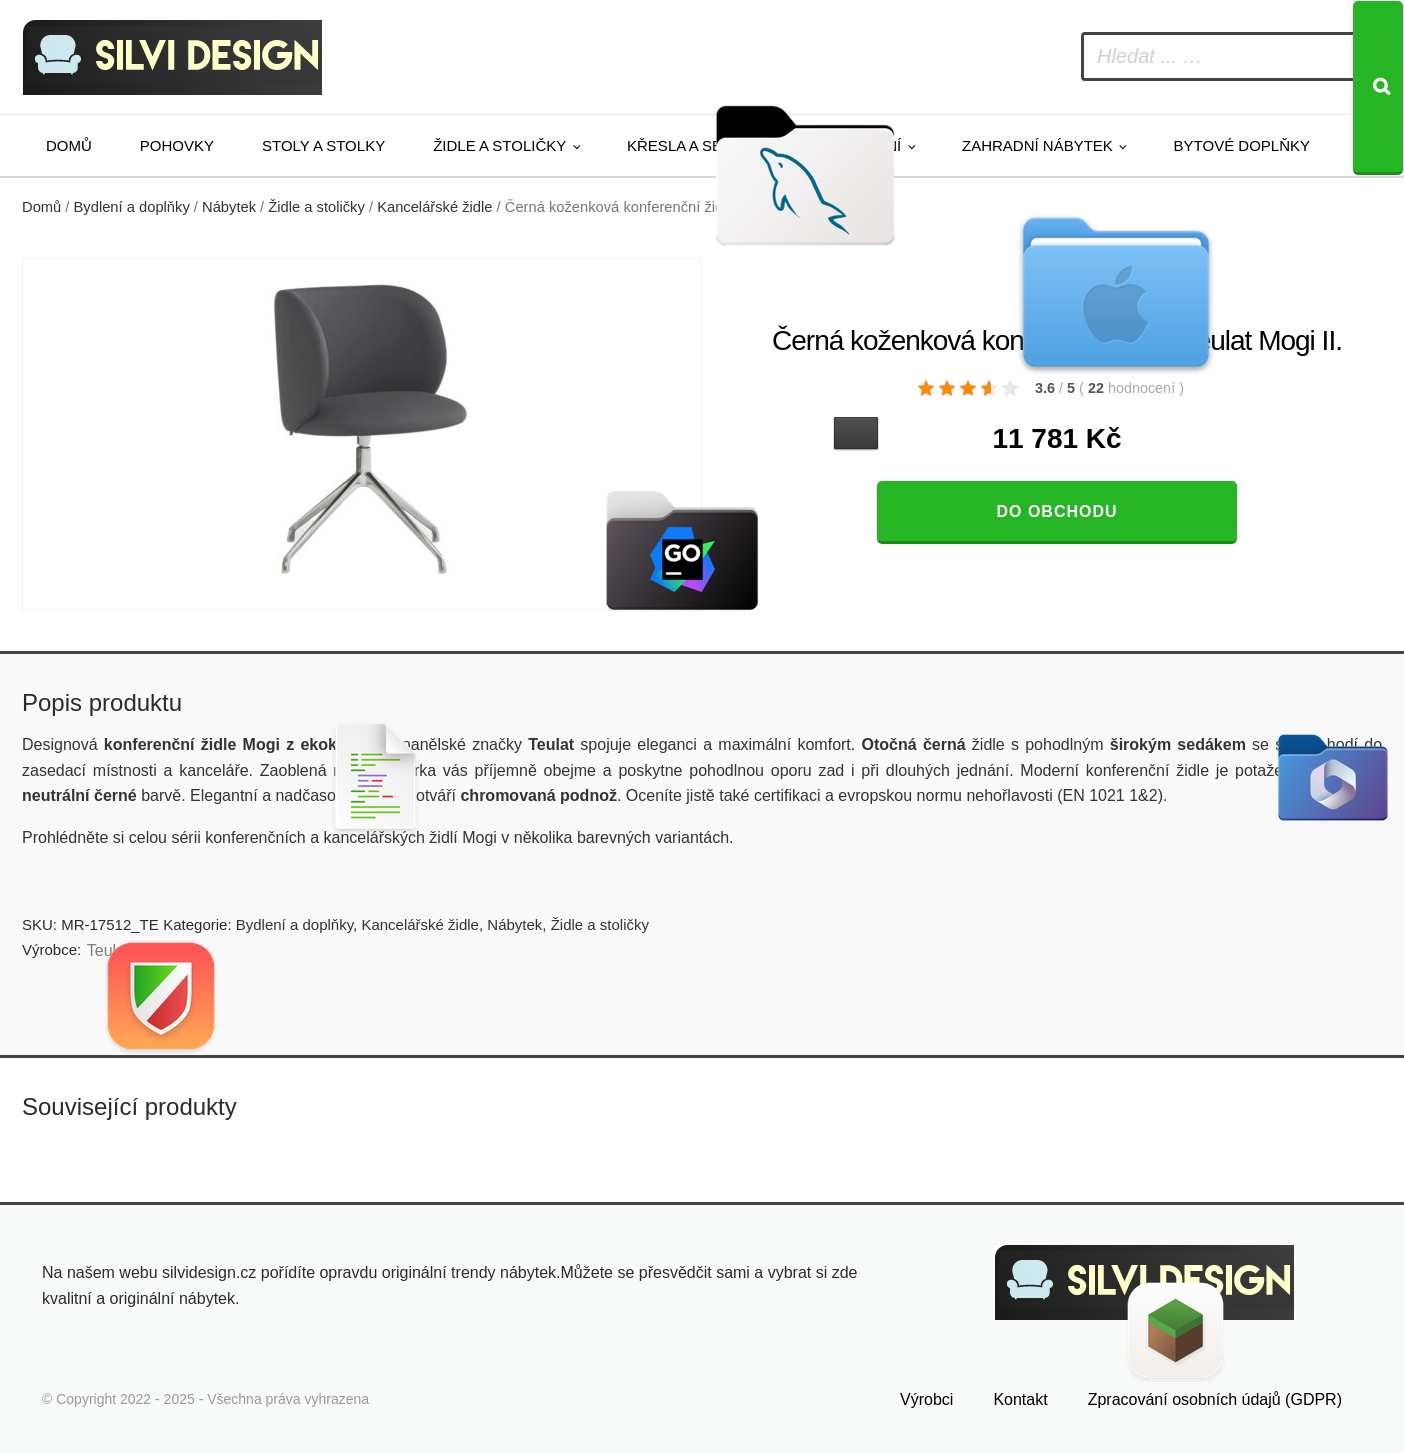  I want to click on open apple system folder, so click(1116, 292).